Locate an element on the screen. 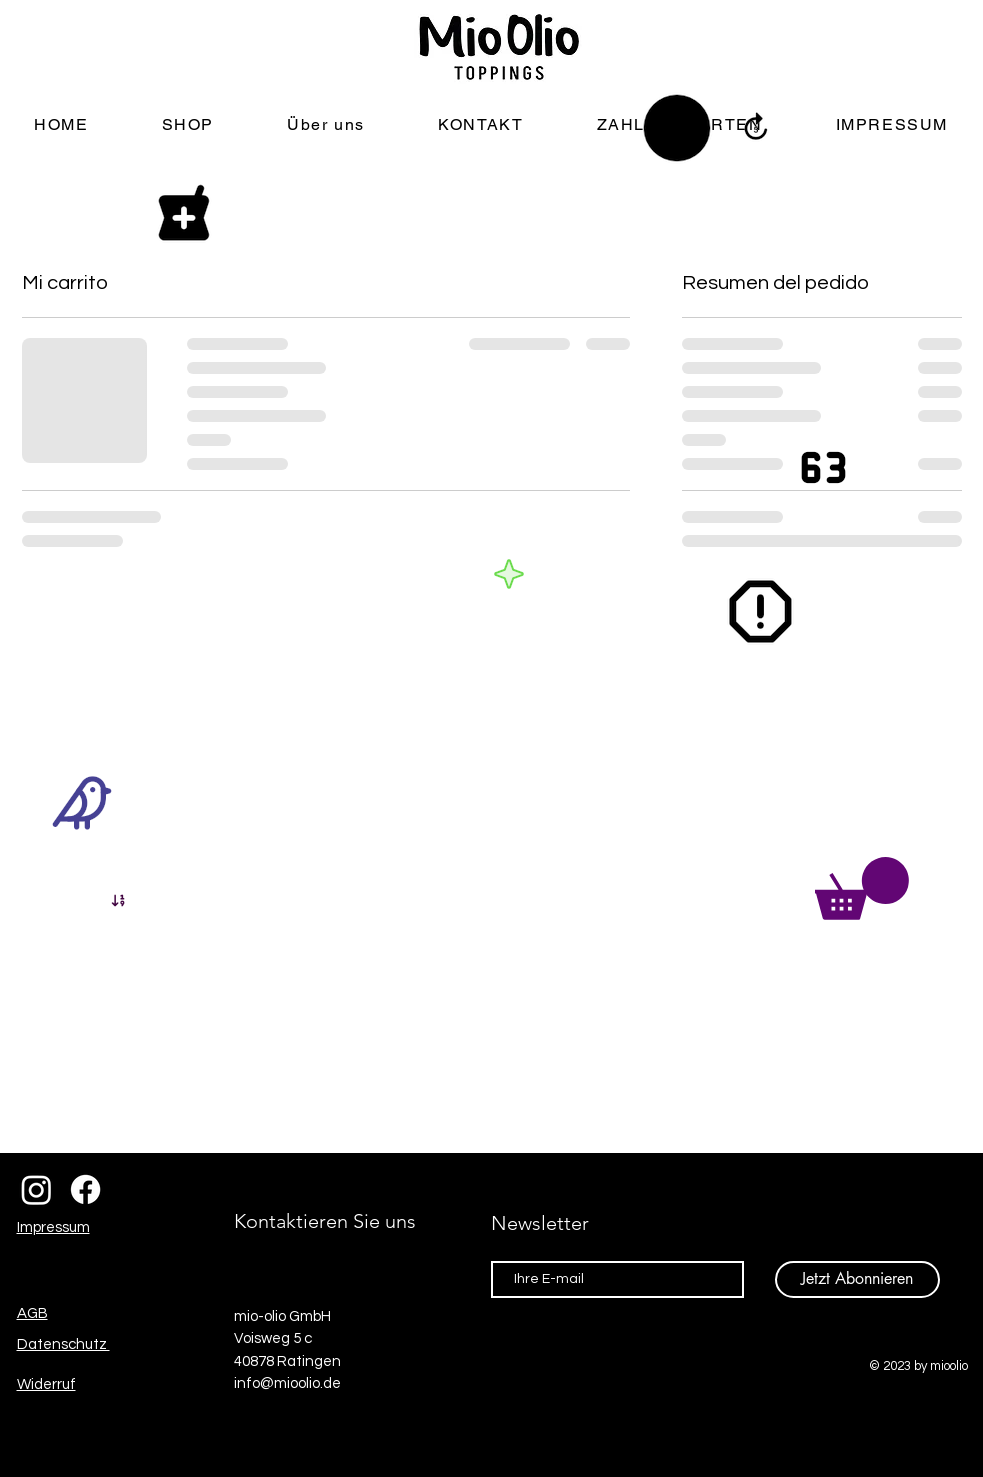 This screenshot has width=983, height=1477. indicates a filled or selected state is located at coordinates (677, 128).